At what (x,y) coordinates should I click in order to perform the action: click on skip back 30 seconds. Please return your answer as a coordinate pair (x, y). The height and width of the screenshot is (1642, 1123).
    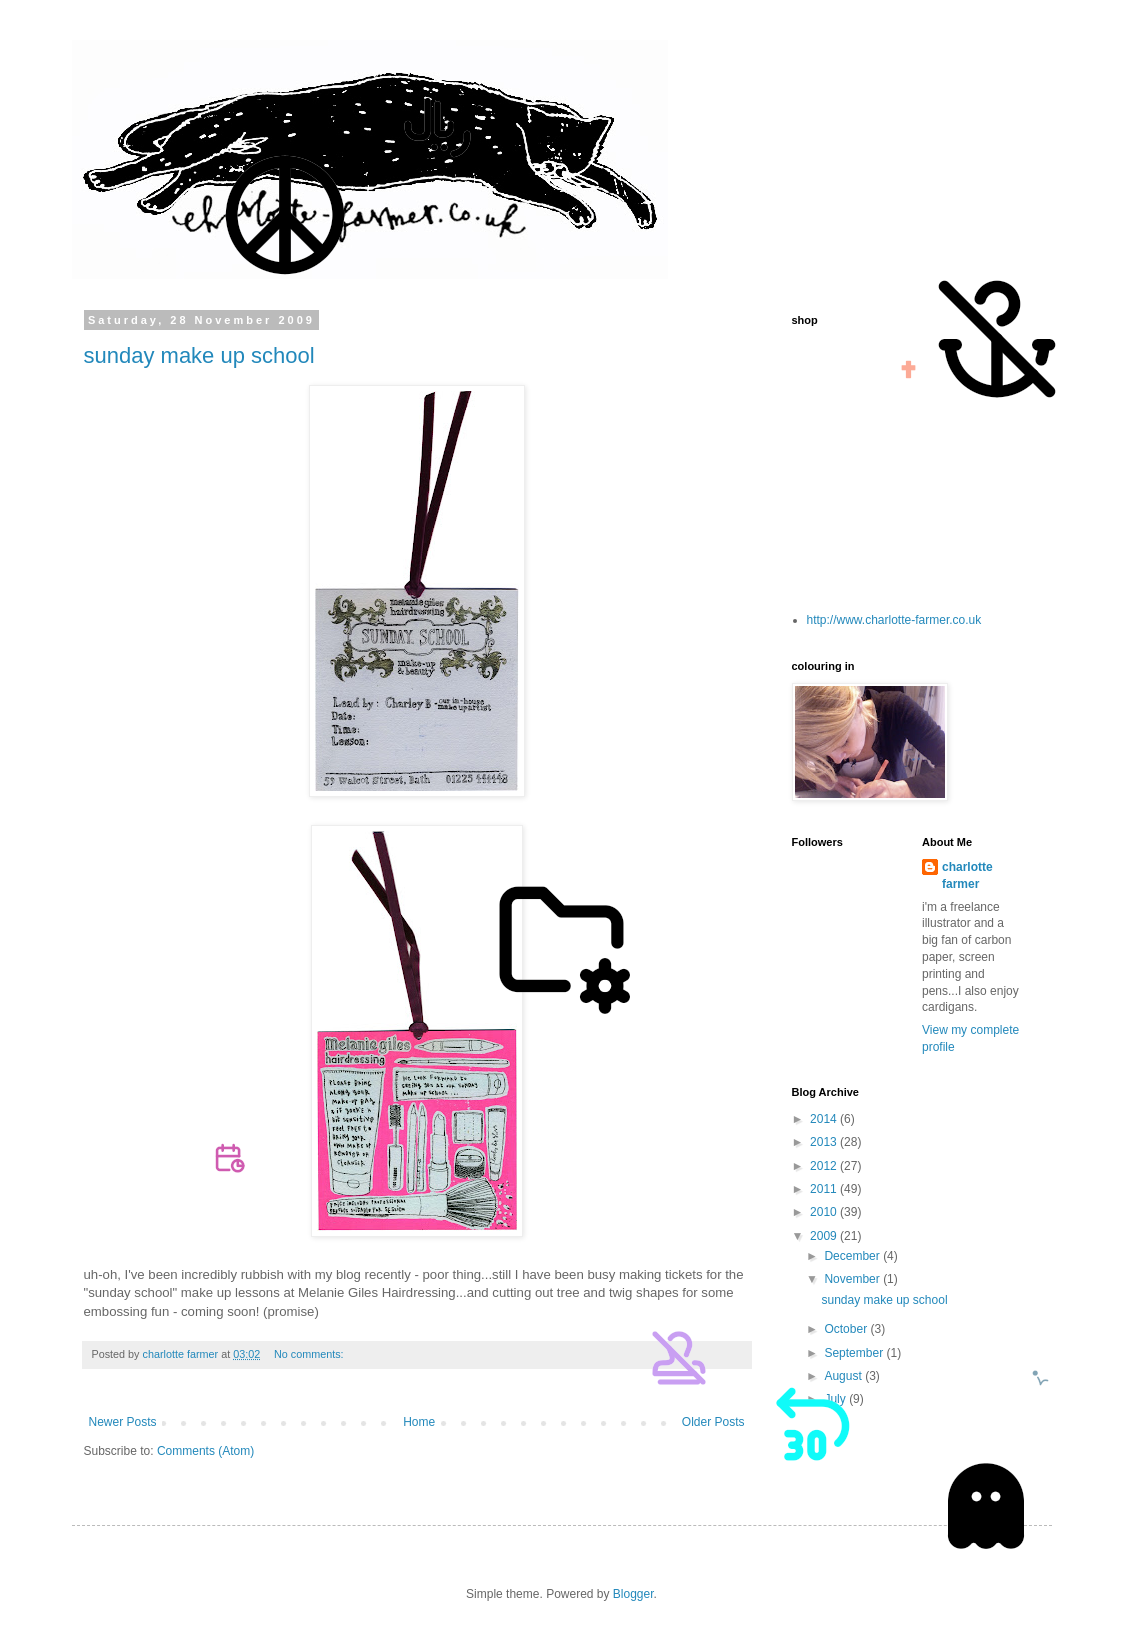
    Looking at the image, I should click on (811, 1426).